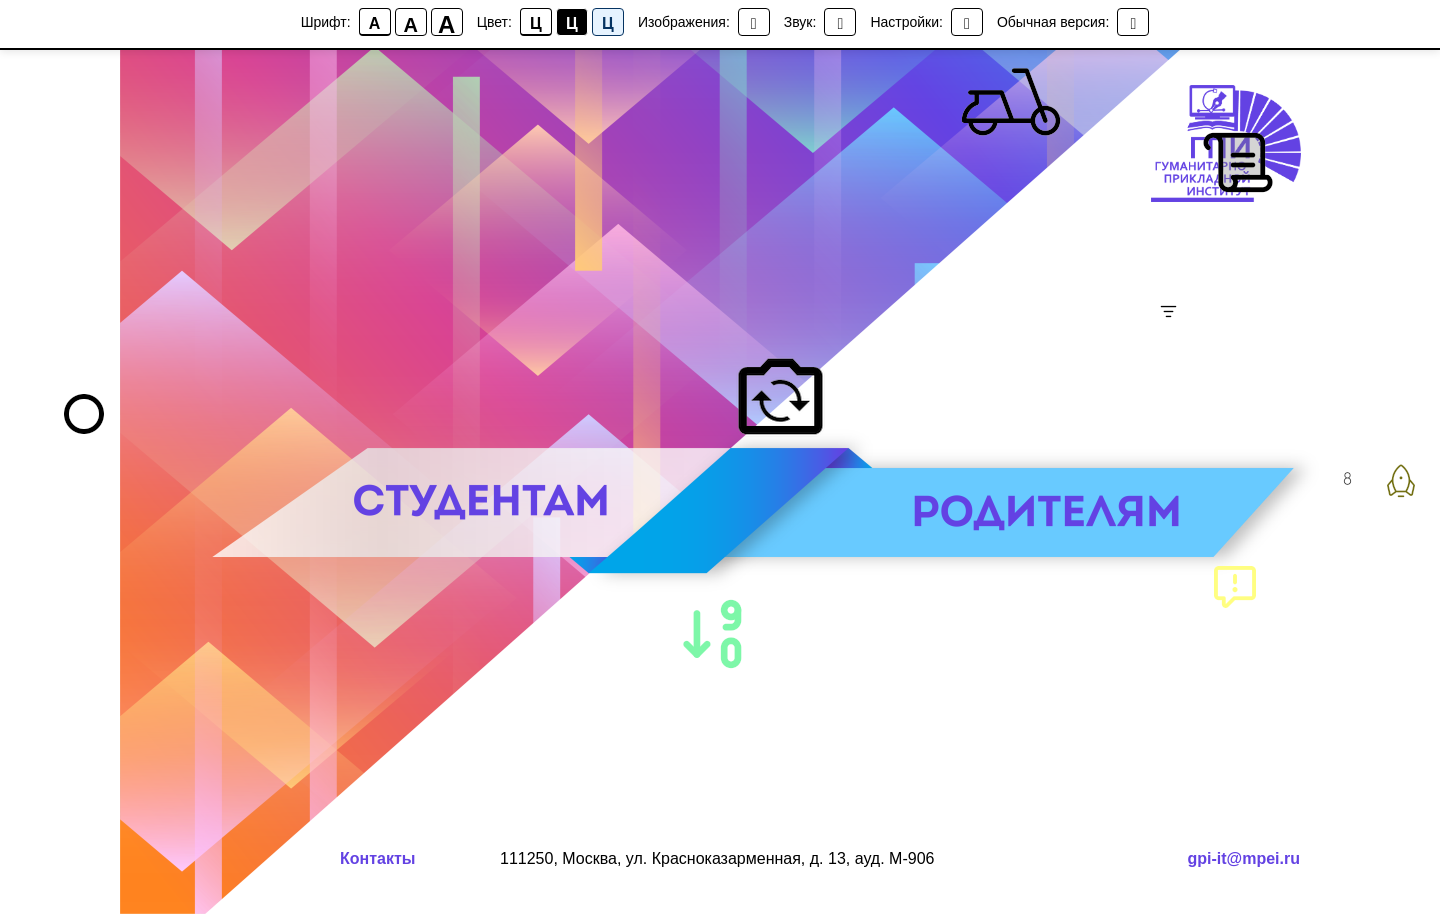 The width and height of the screenshot is (1440, 914). Describe the element at coordinates (1240, 162) in the screenshot. I see `view terms and conditions or legal document` at that location.